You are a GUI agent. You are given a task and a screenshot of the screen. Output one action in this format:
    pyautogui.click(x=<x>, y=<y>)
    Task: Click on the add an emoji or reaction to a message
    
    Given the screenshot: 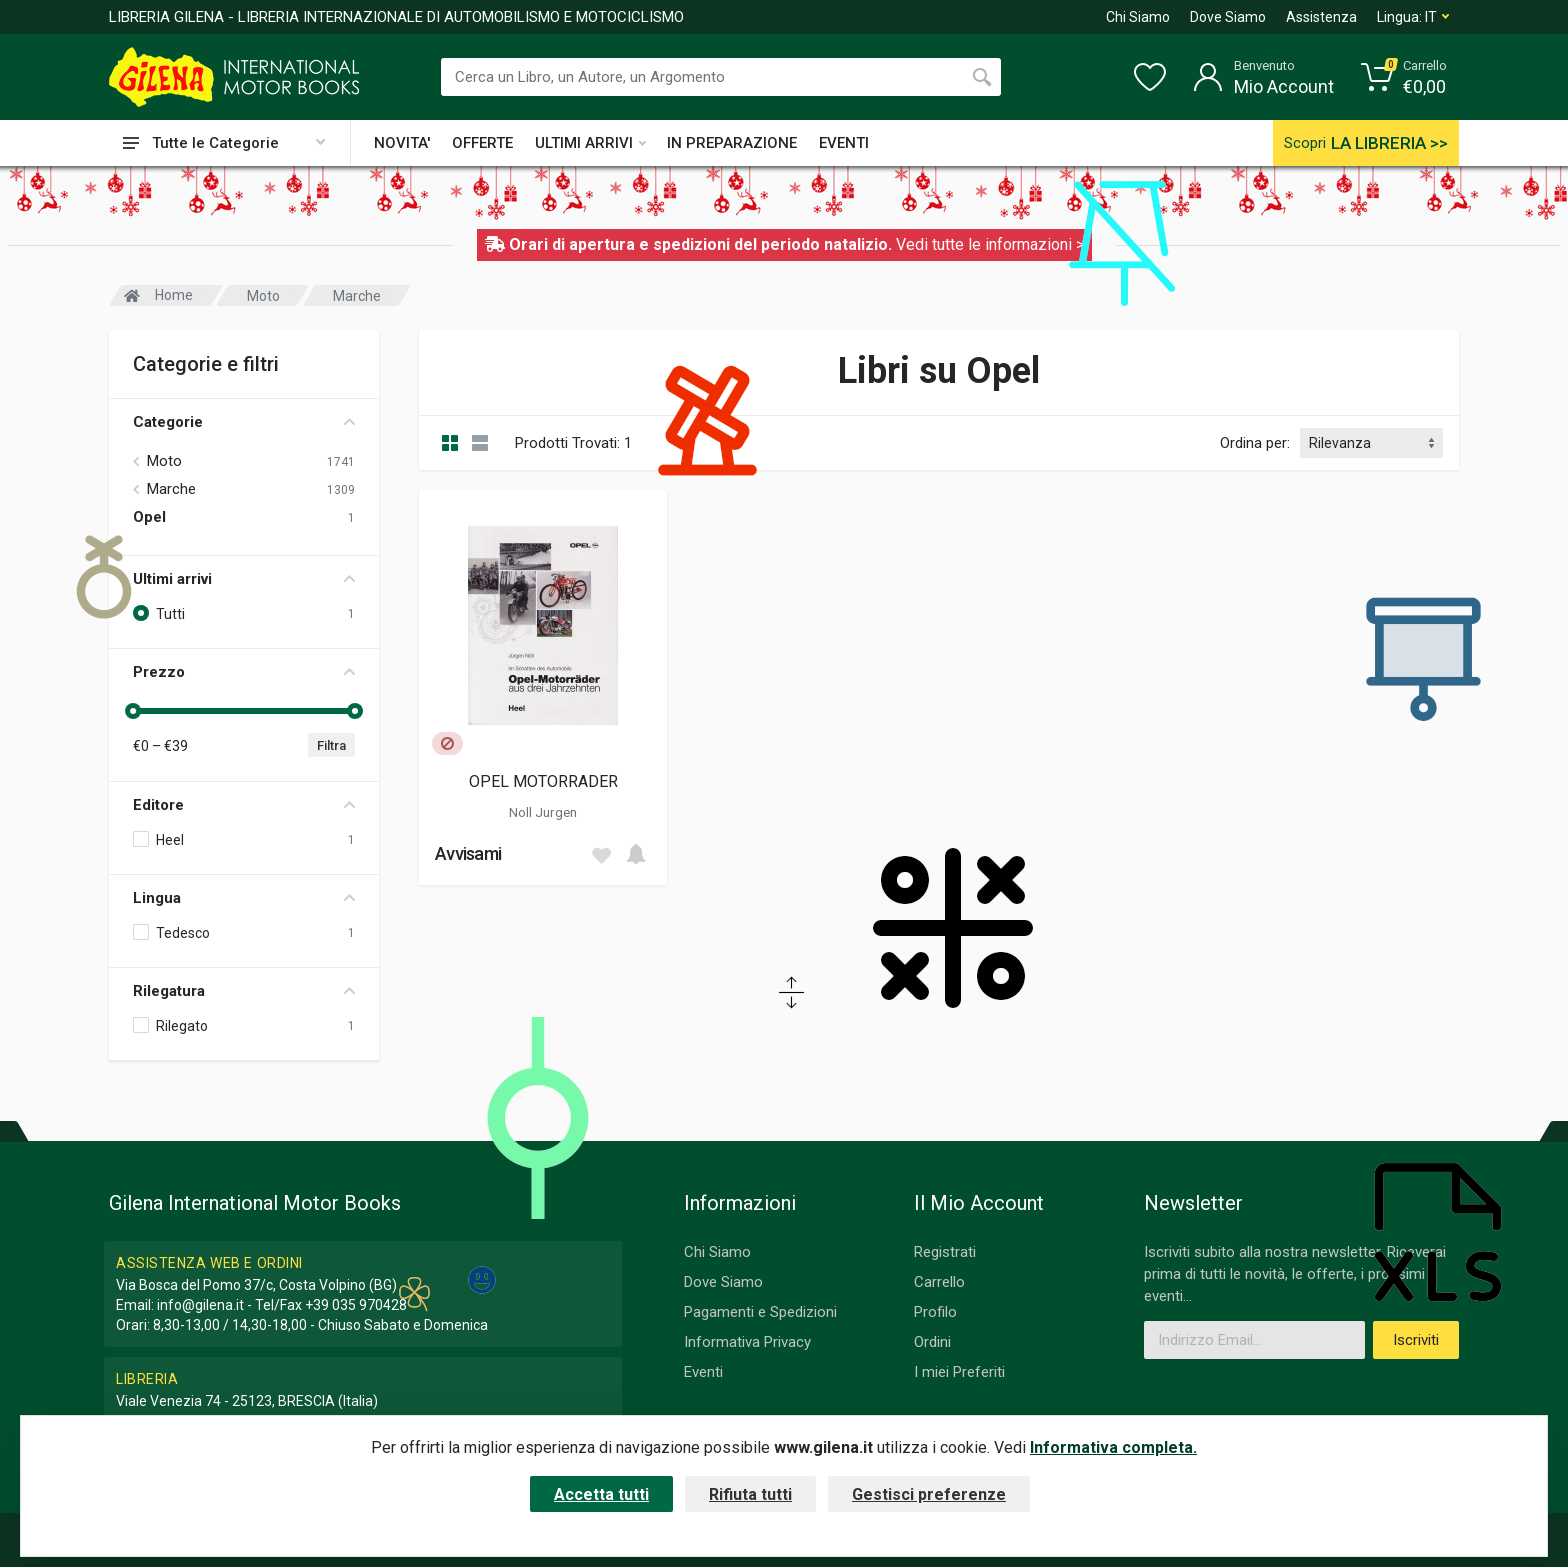 What is the action you would take?
    pyautogui.click(x=482, y=1280)
    